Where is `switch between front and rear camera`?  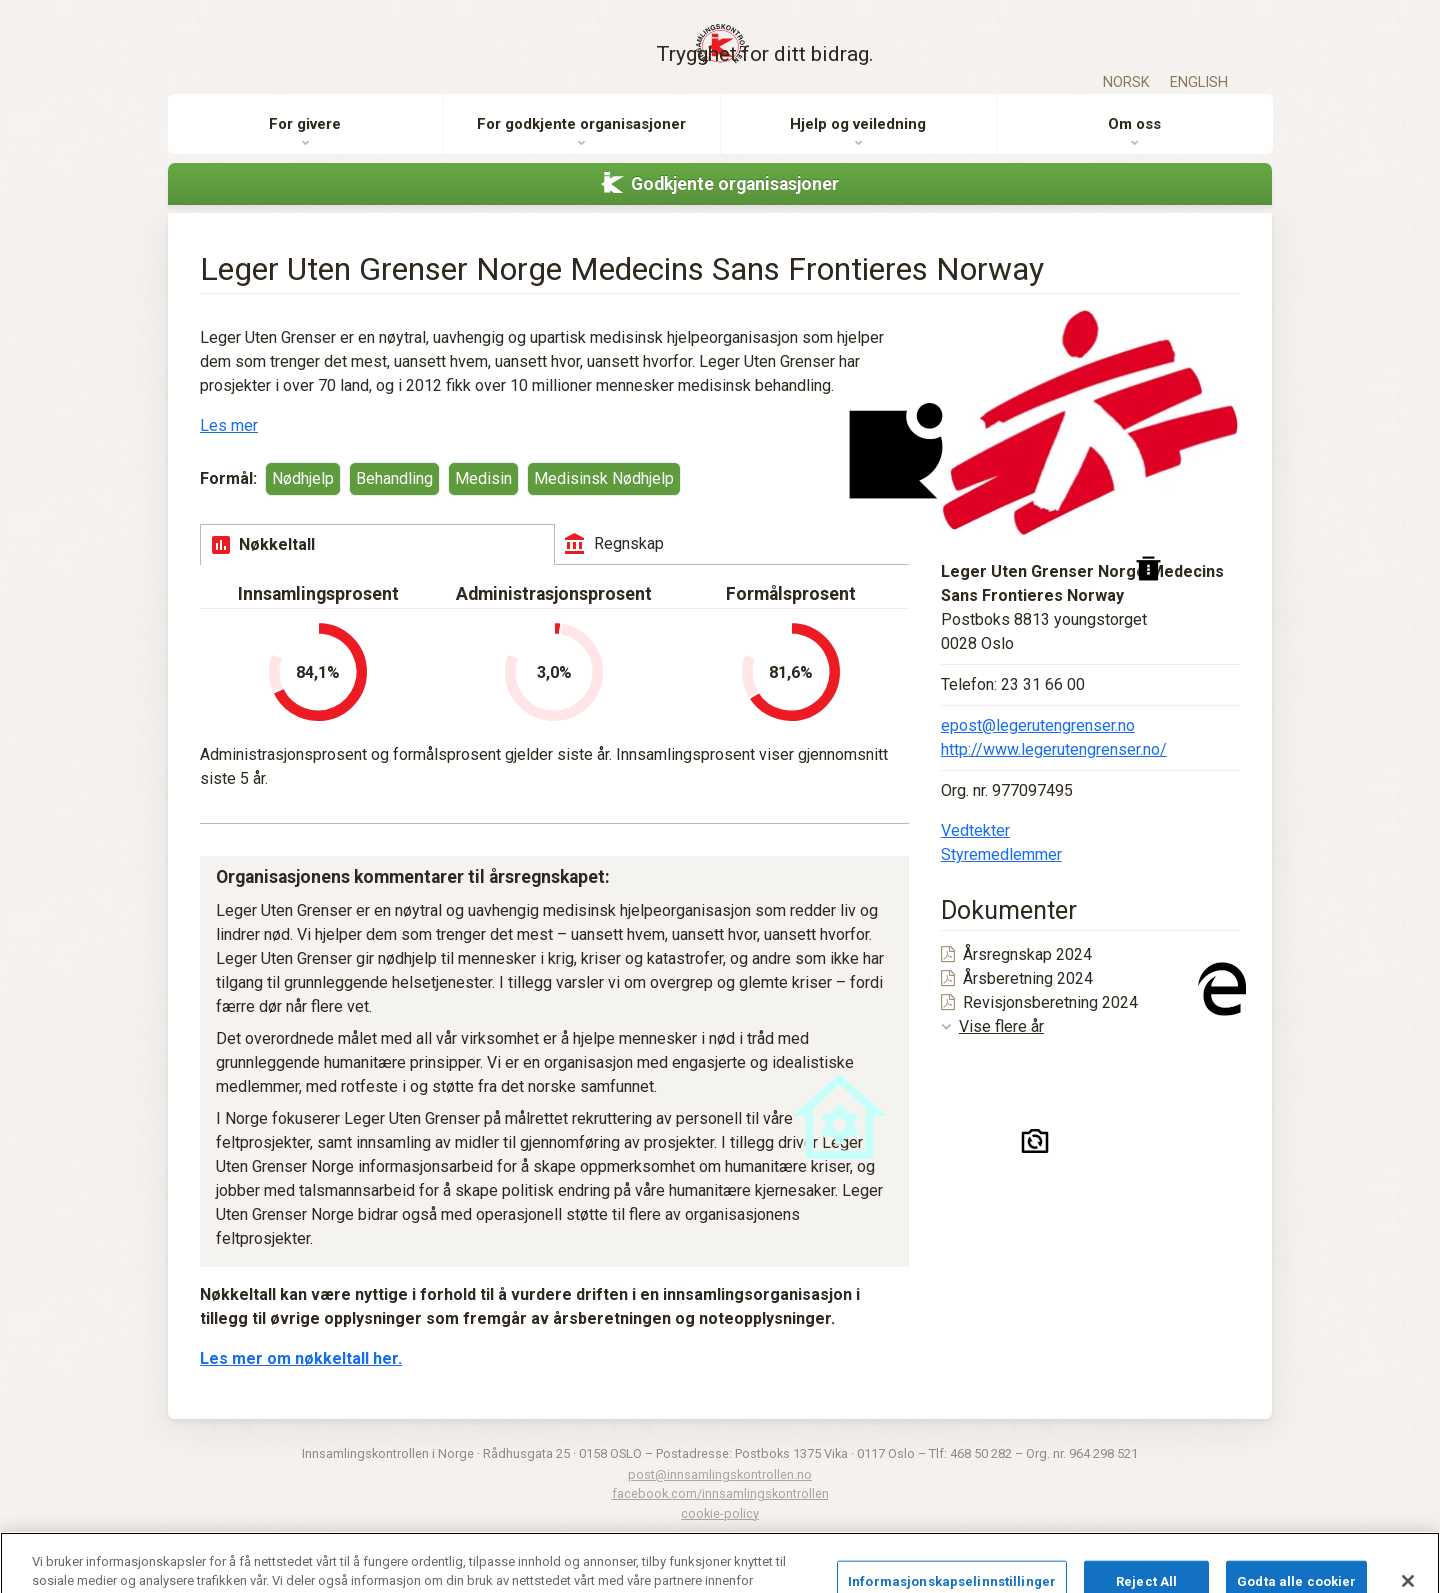
switch between front and rear camera is located at coordinates (1035, 1141).